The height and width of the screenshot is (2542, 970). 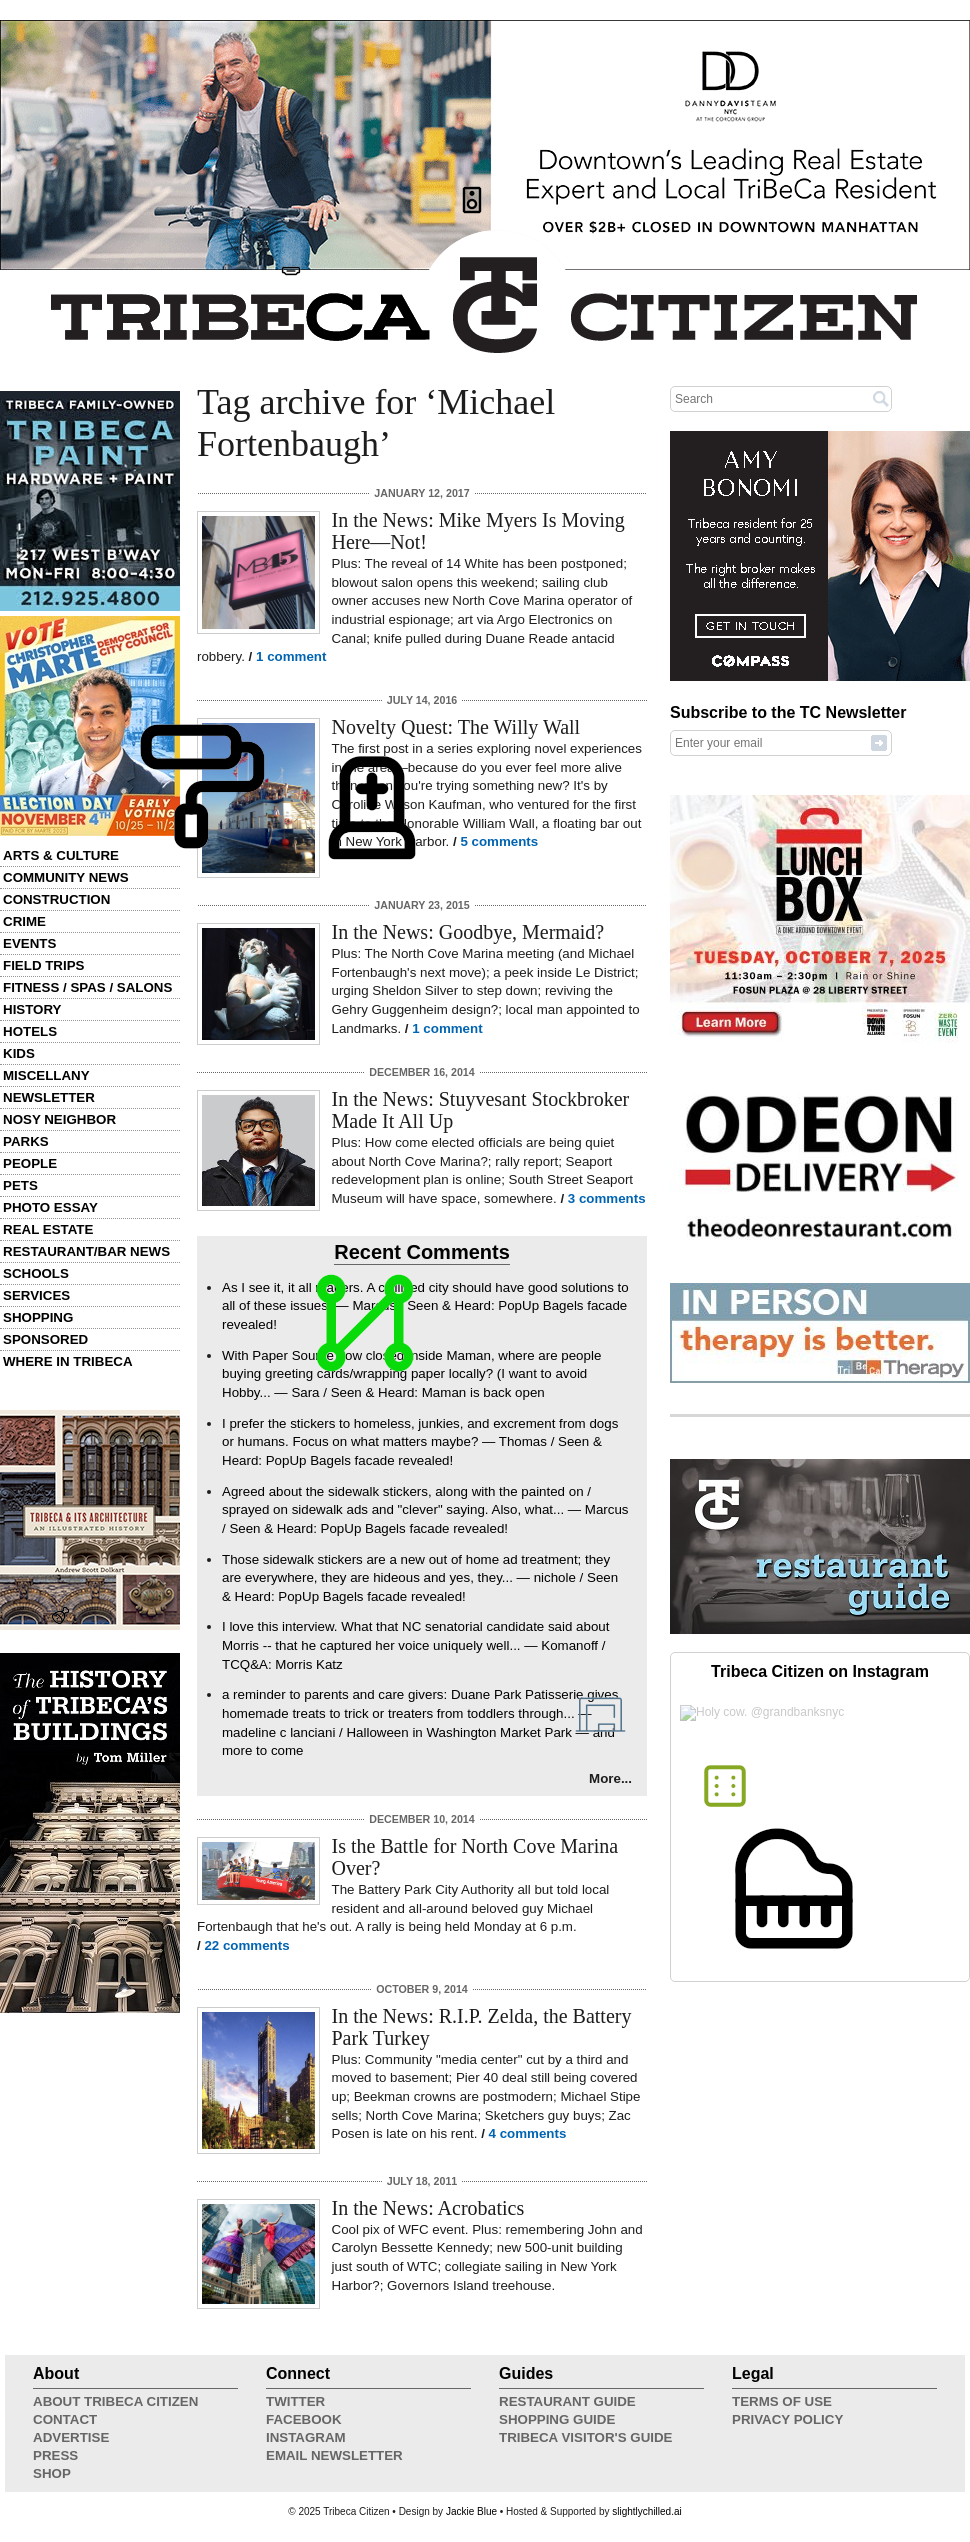 I want to click on access piano or keyboard instrument, so click(x=794, y=1890).